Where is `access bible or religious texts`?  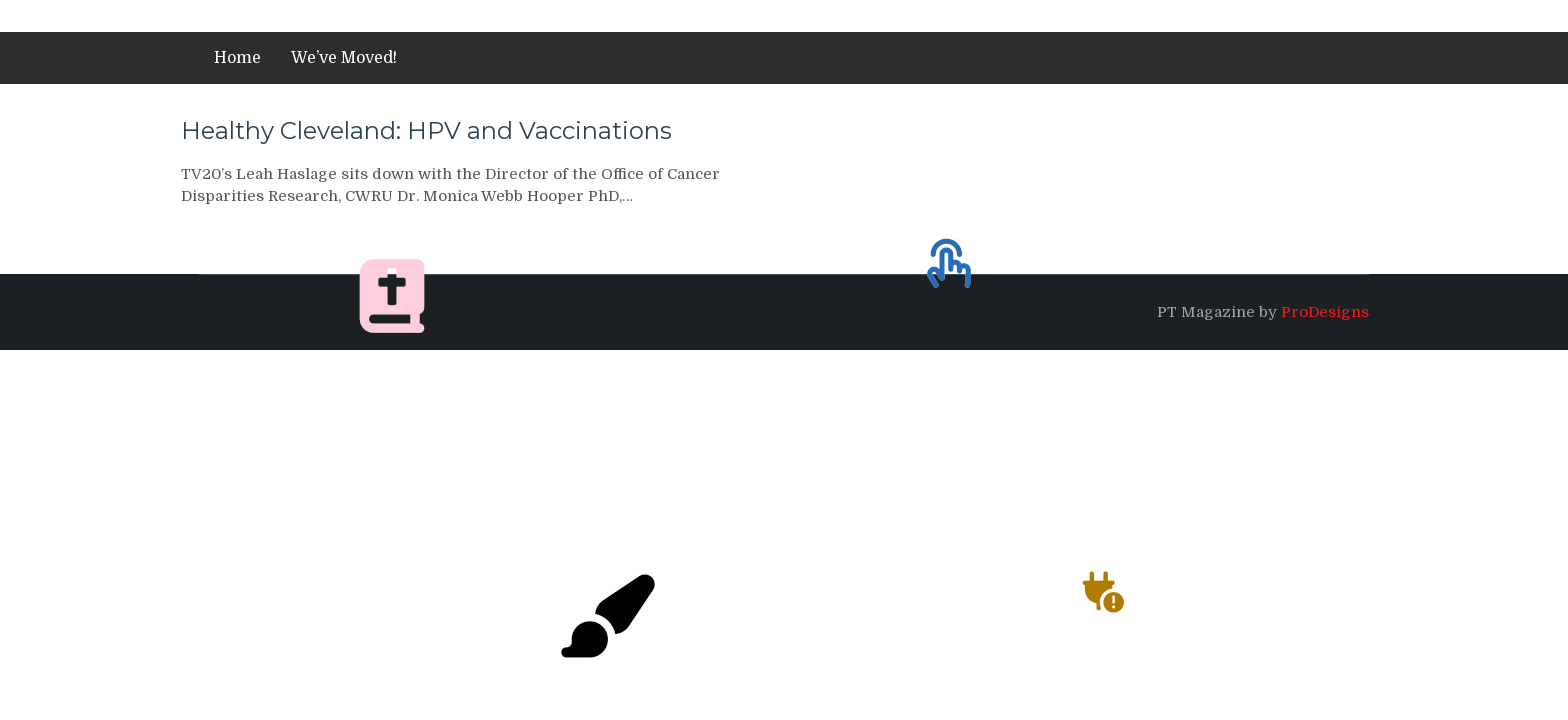 access bible or religious texts is located at coordinates (392, 296).